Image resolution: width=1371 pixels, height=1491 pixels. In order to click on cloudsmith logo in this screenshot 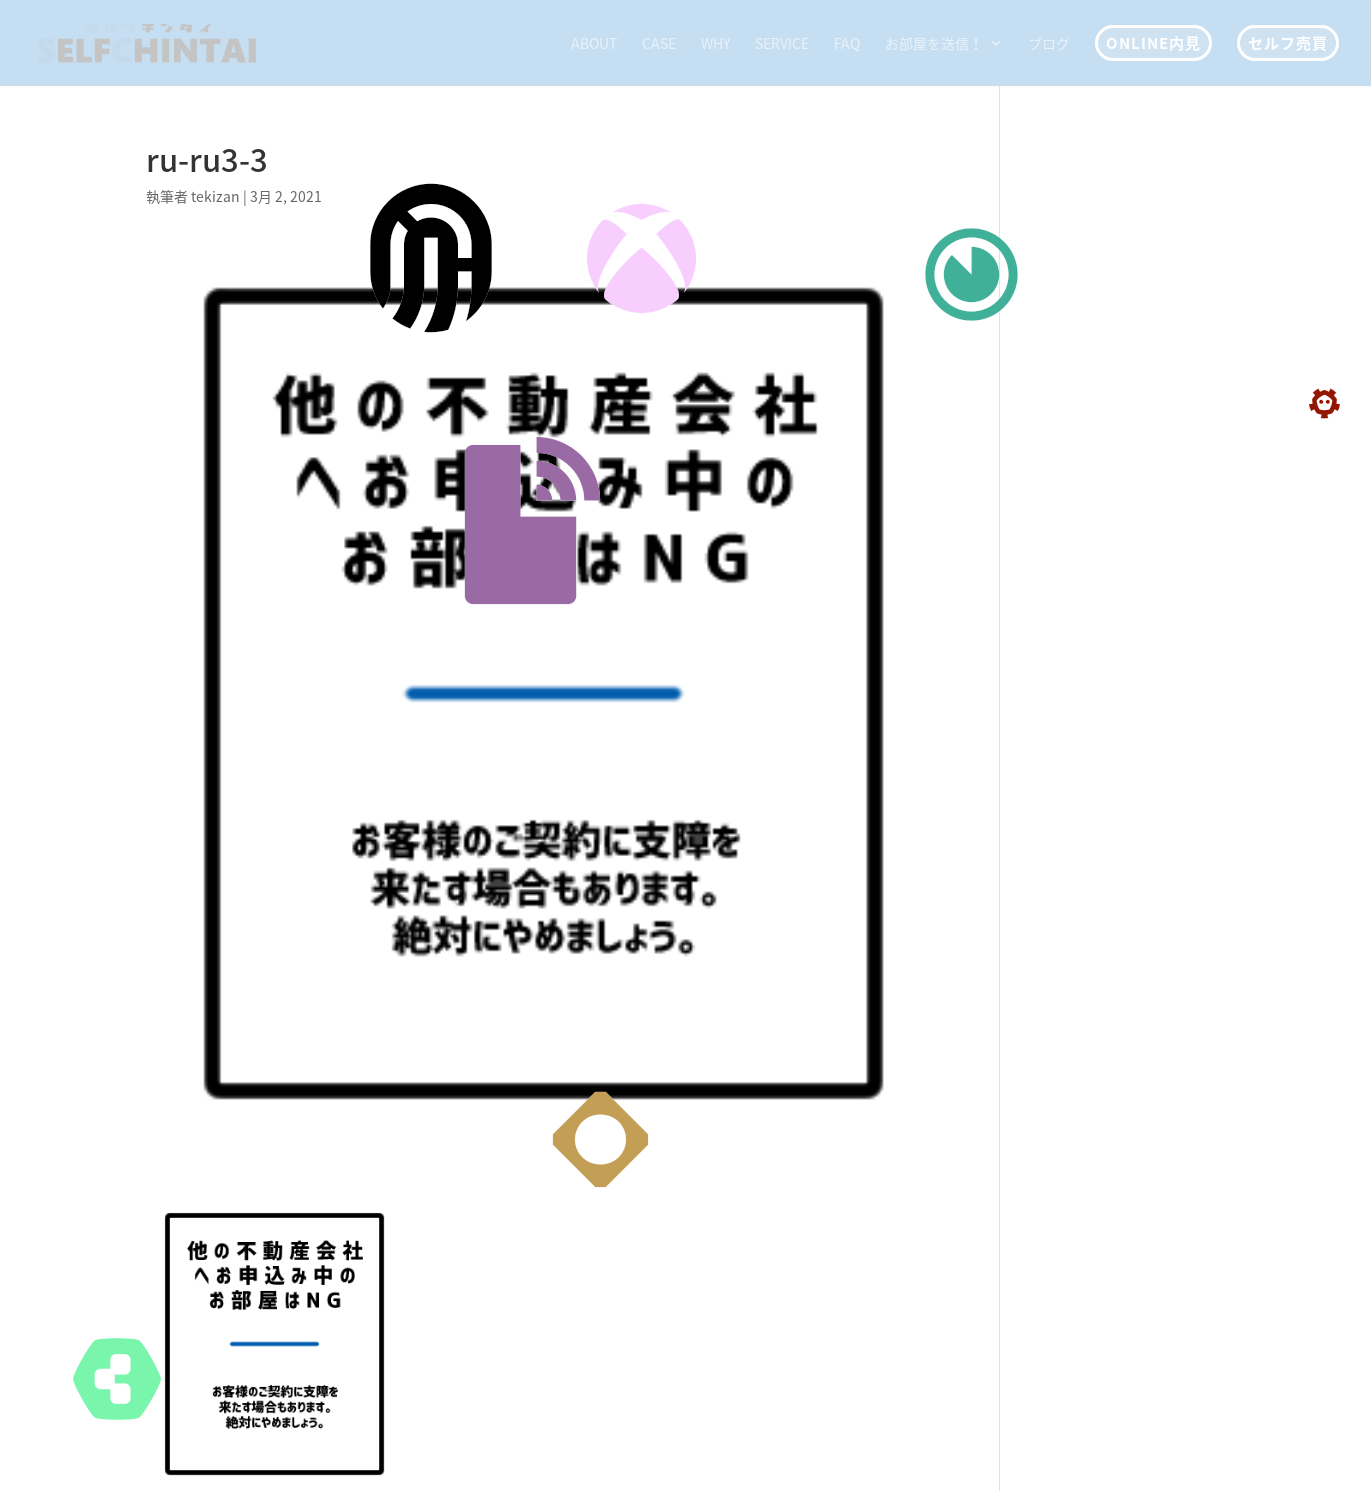, I will do `click(600, 1139)`.